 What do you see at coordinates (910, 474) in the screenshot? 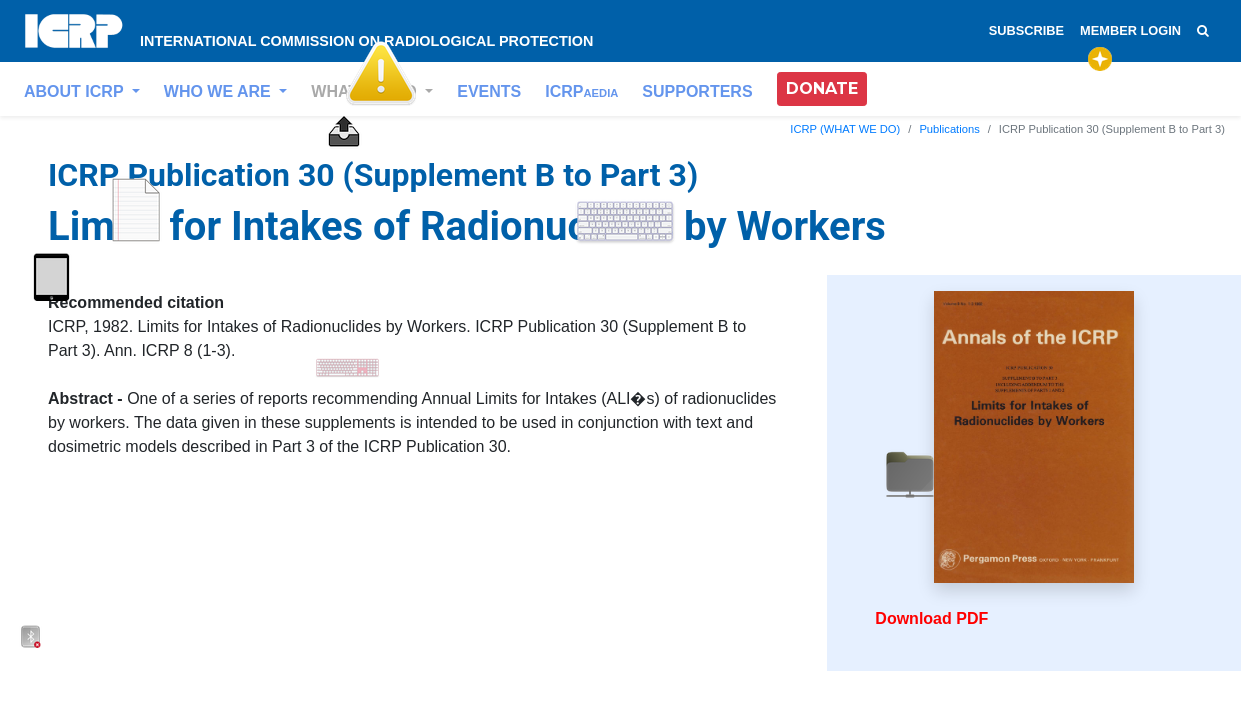
I see `access files stored on a remote server` at bounding box center [910, 474].